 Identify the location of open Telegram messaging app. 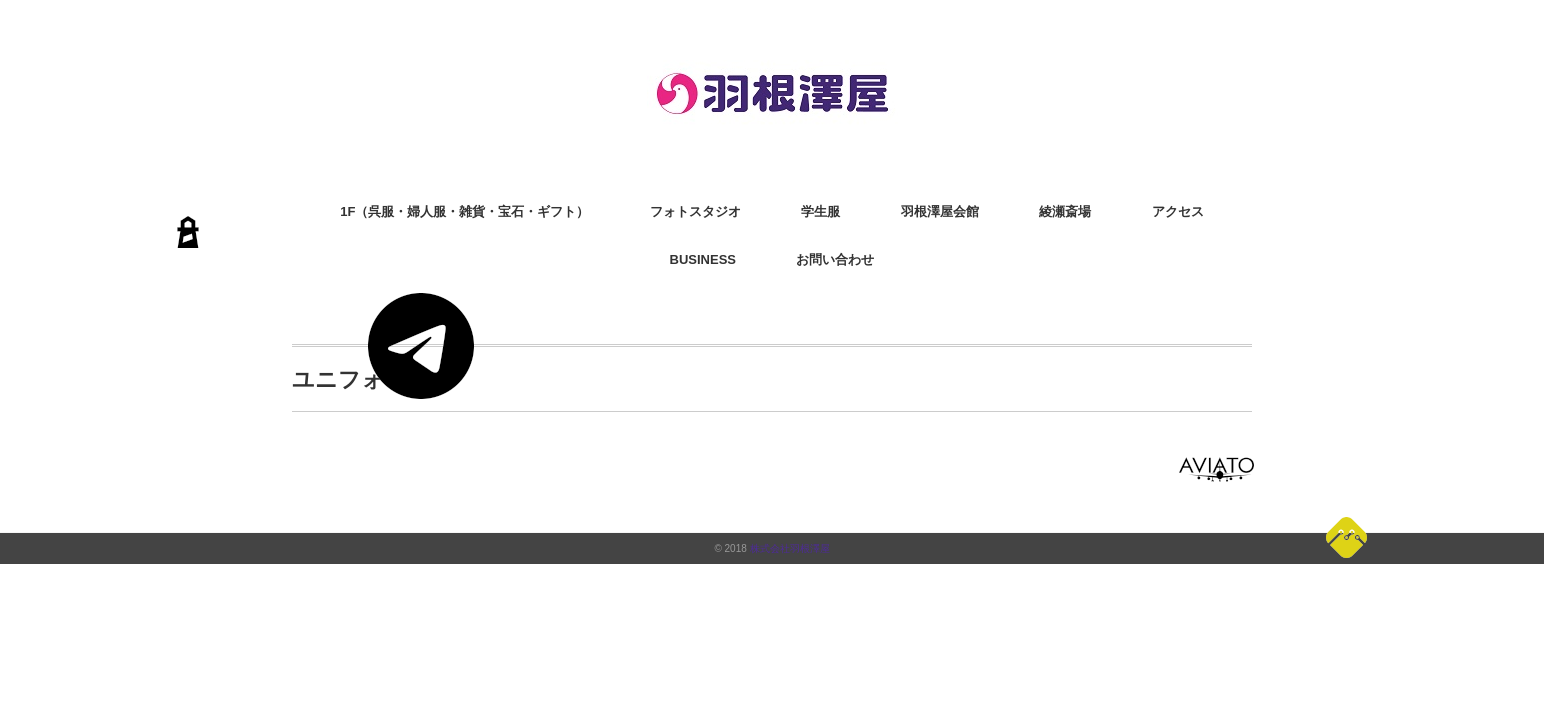
(421, 346).